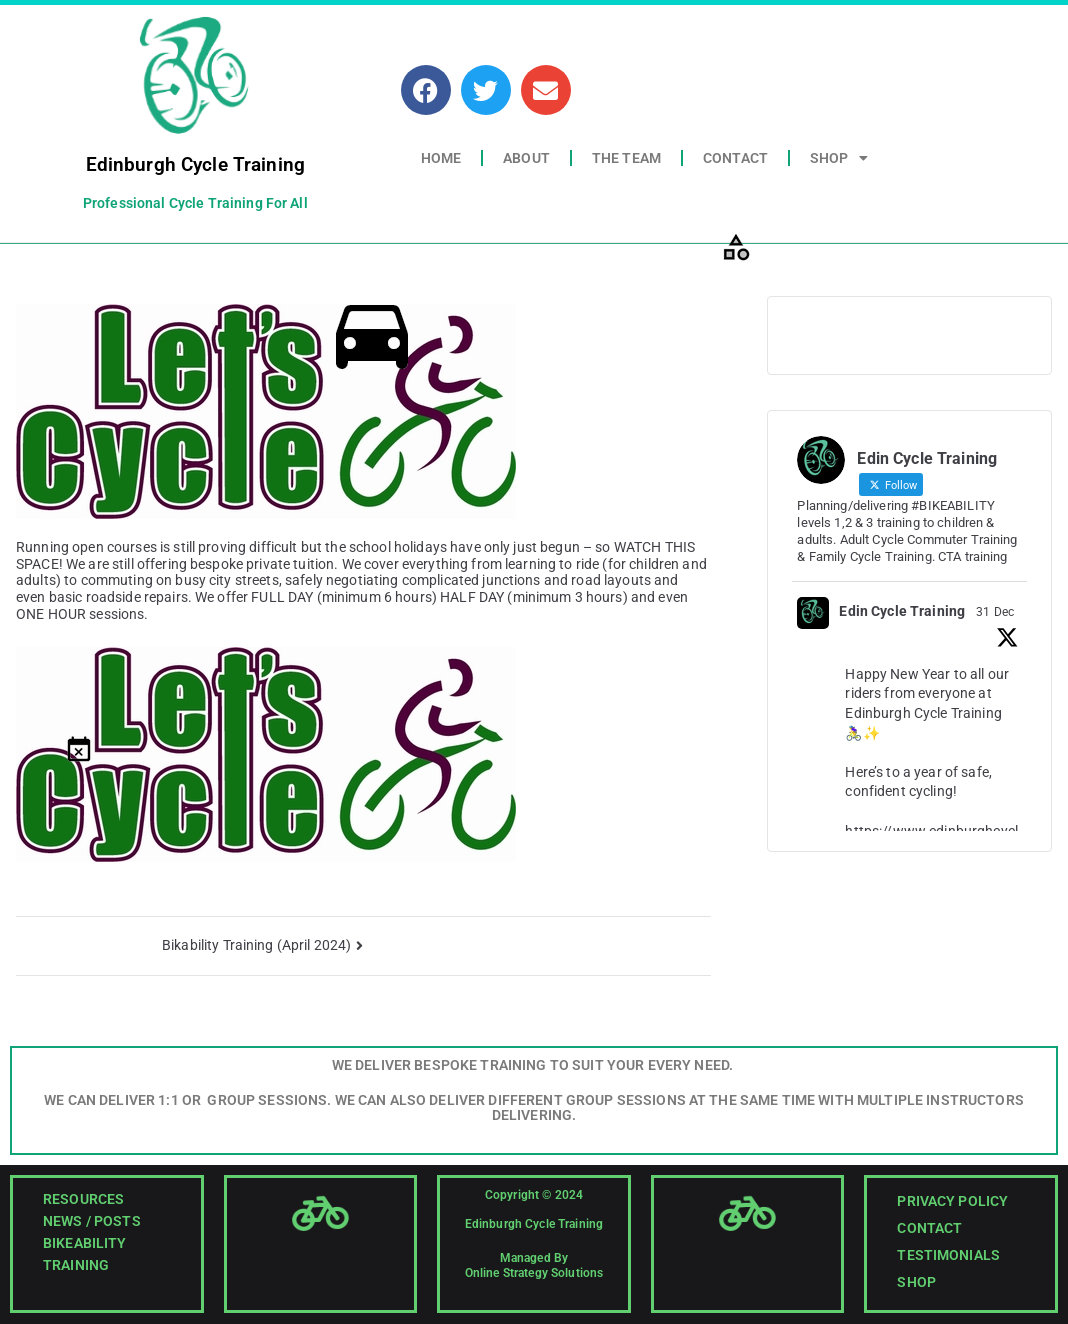 Image resolution: width=1068 pixels, height=1324 pixels. I want to click on time to leave notification for upcoming trip, so click(372, 337).